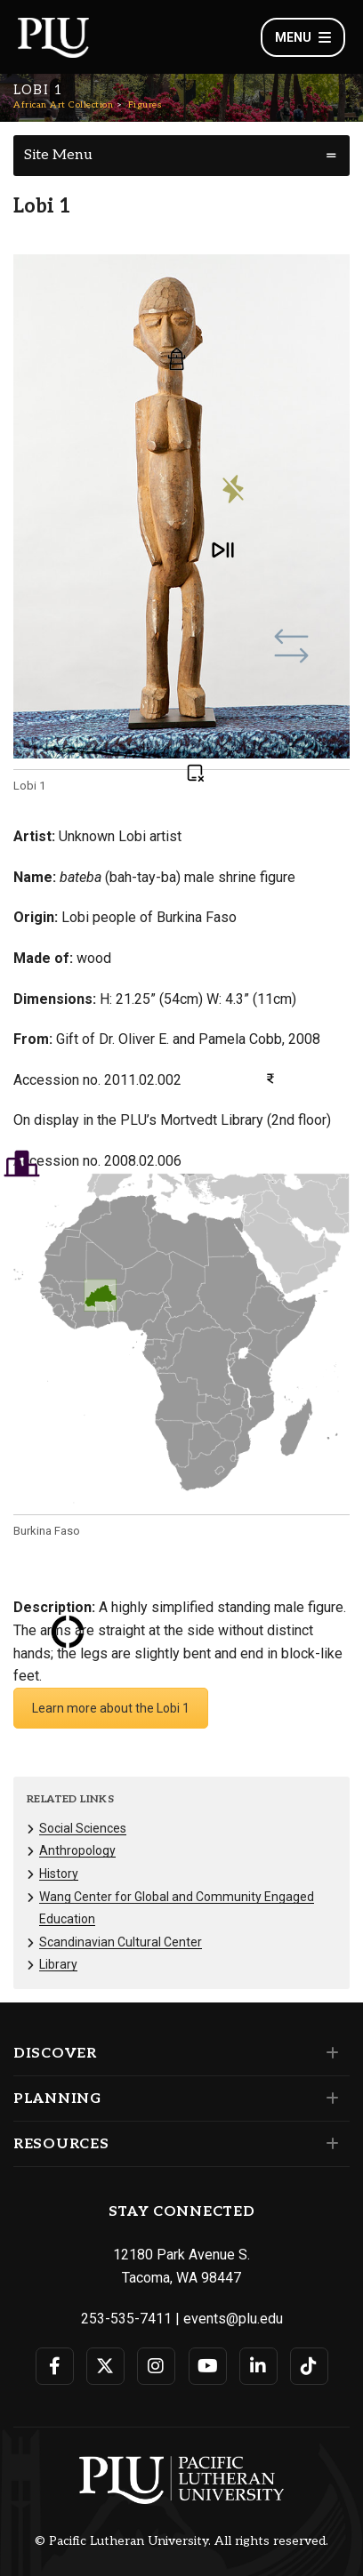  Describe the element at coordinates (195, 773) in the screenshot. I see `disconnect or remove iPad device` at that location.